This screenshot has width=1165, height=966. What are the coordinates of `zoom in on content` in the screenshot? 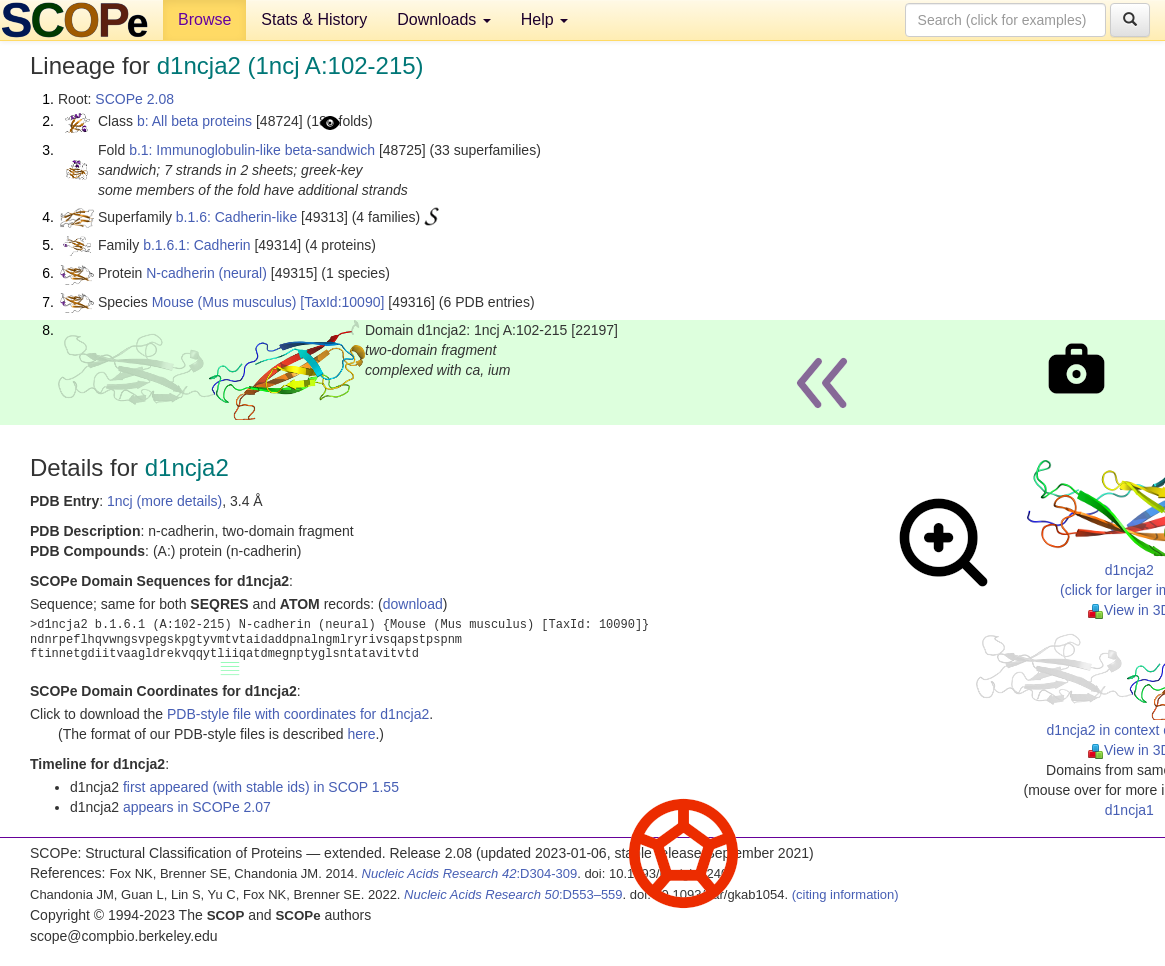 It's located at (943, 542).